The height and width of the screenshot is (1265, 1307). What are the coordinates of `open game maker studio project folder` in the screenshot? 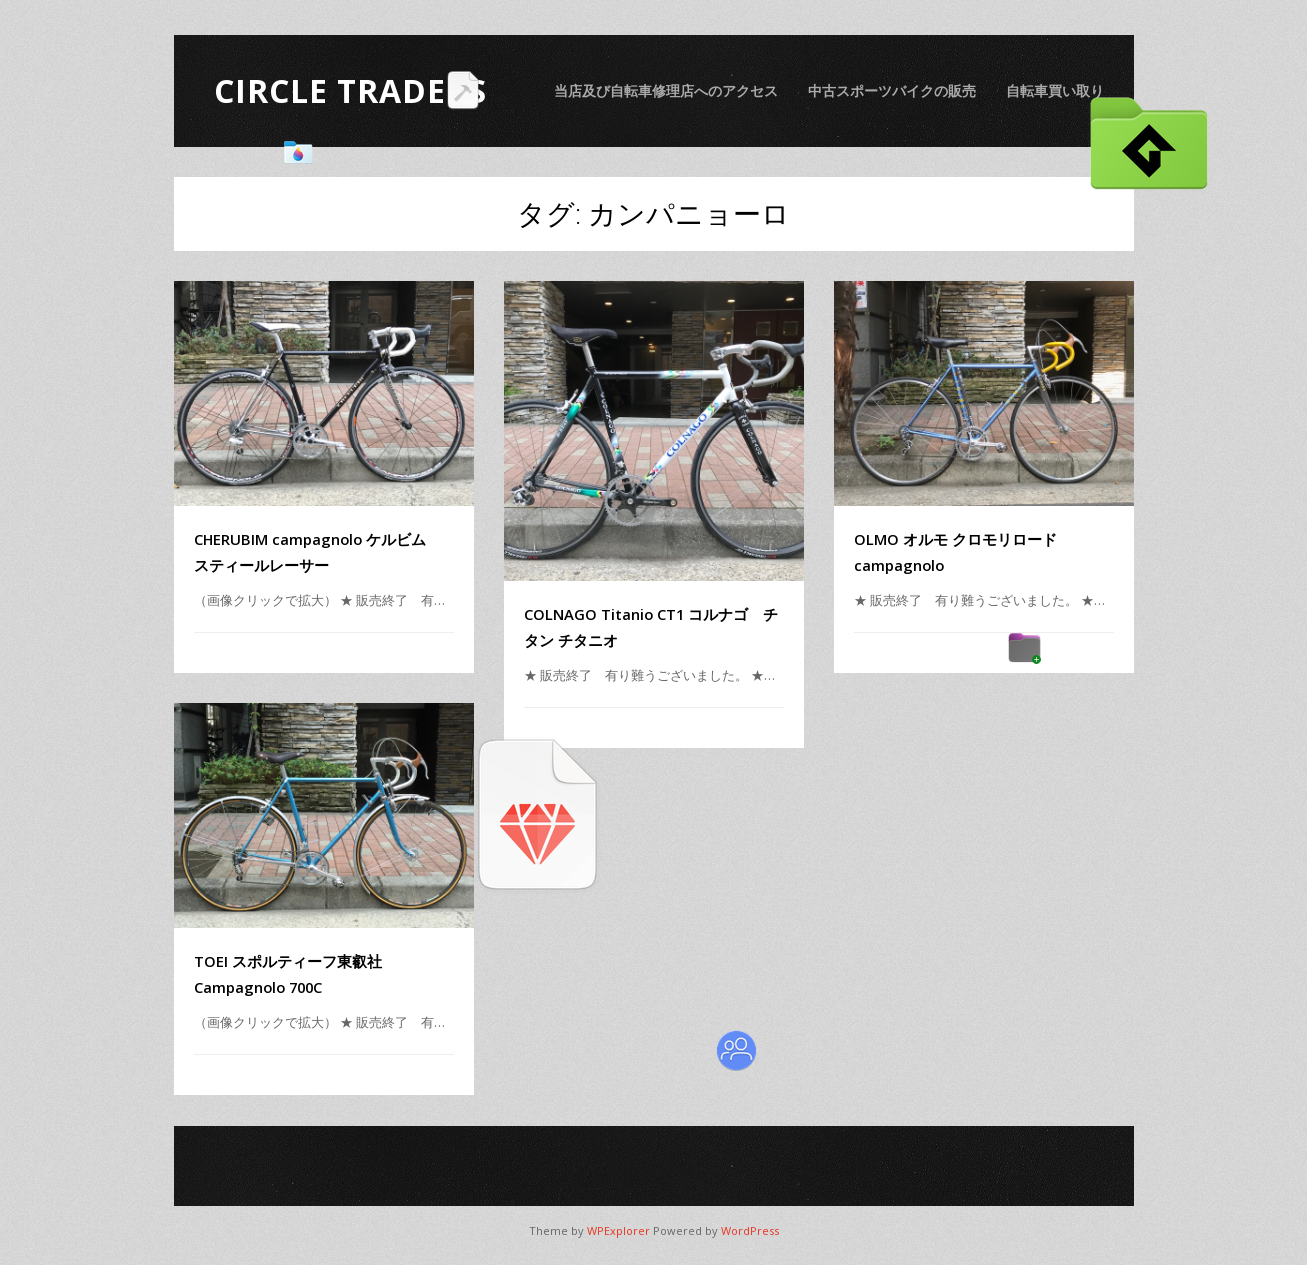 It's located at (1148, 146).